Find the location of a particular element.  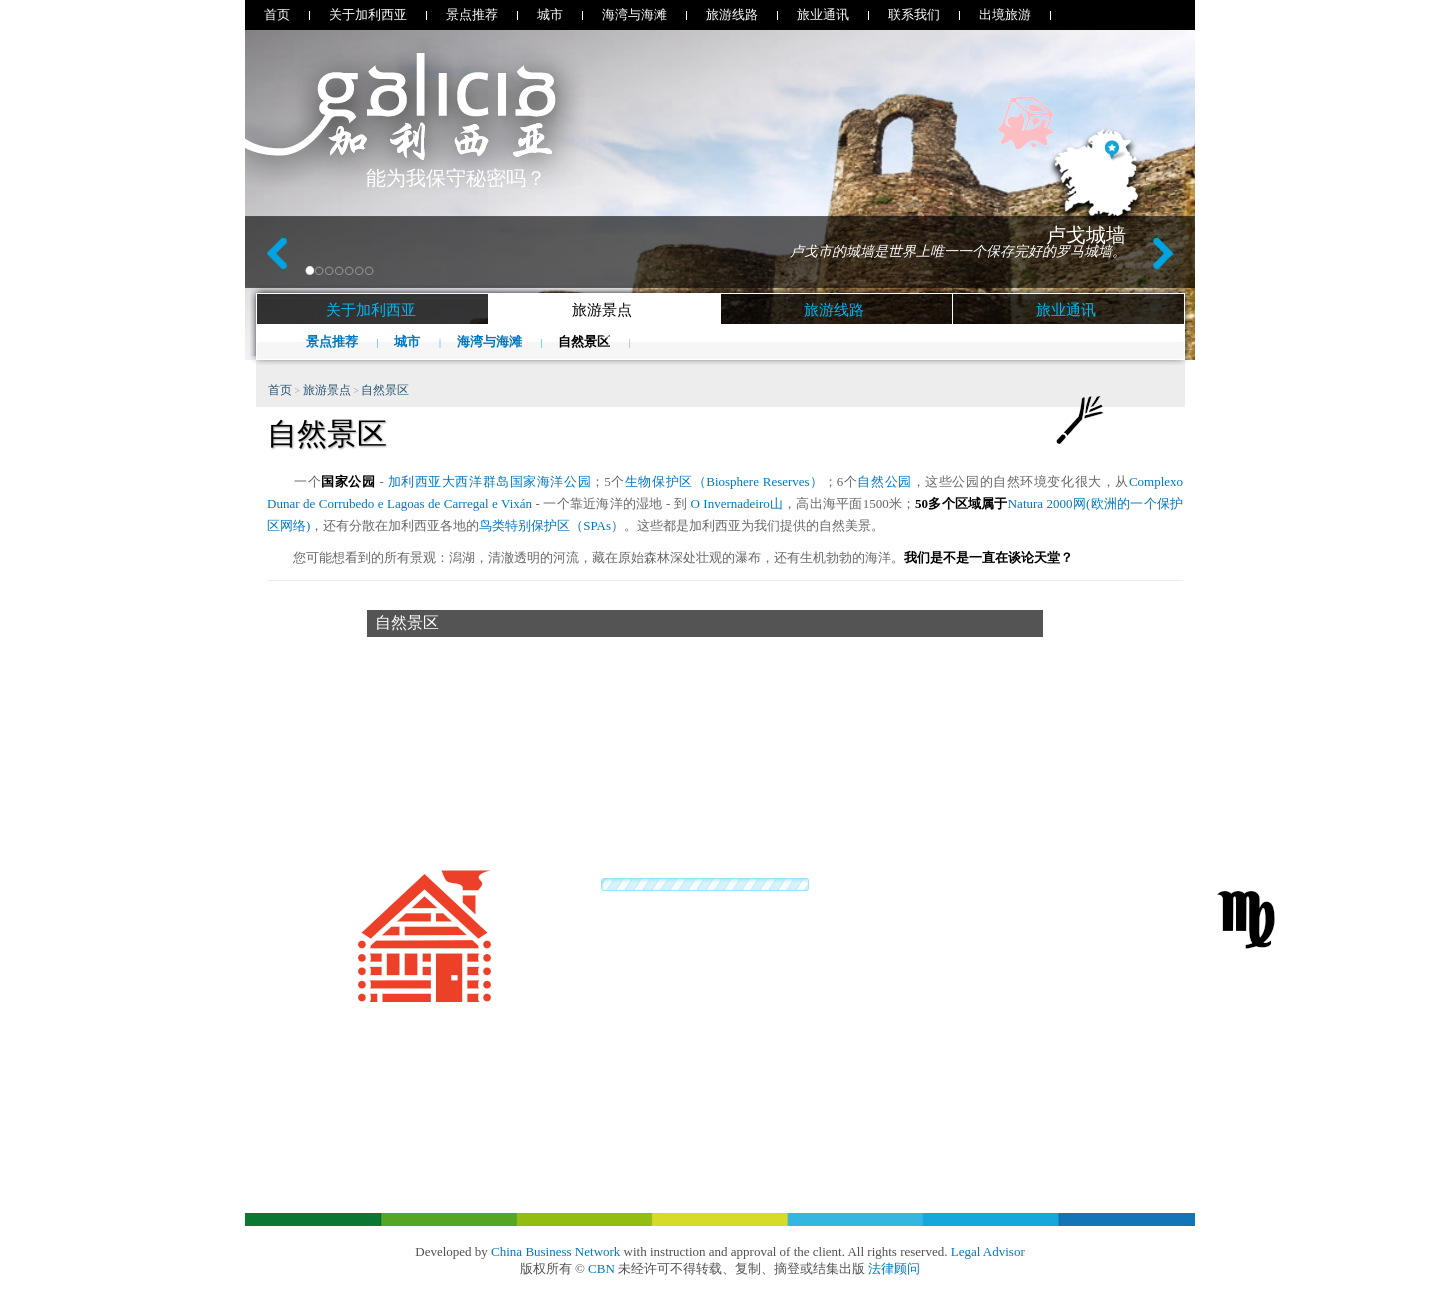

indicates virgo zodiac sign is located at coordinates (1246, 920).